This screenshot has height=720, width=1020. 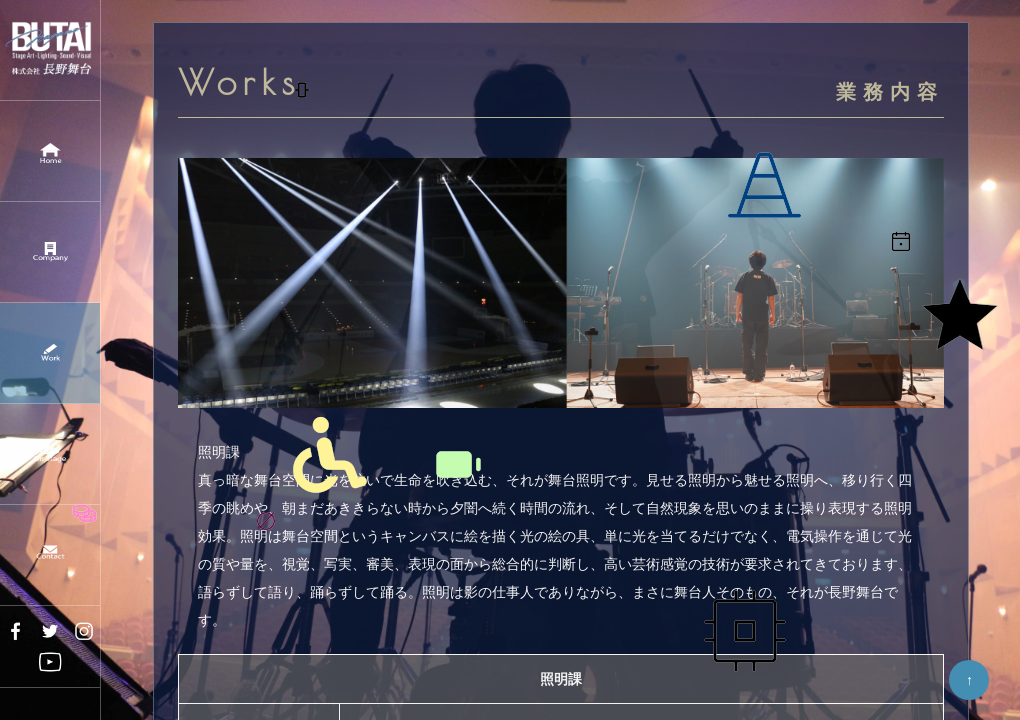 I want to click on shows current battery level, so click(x=458, y=464).